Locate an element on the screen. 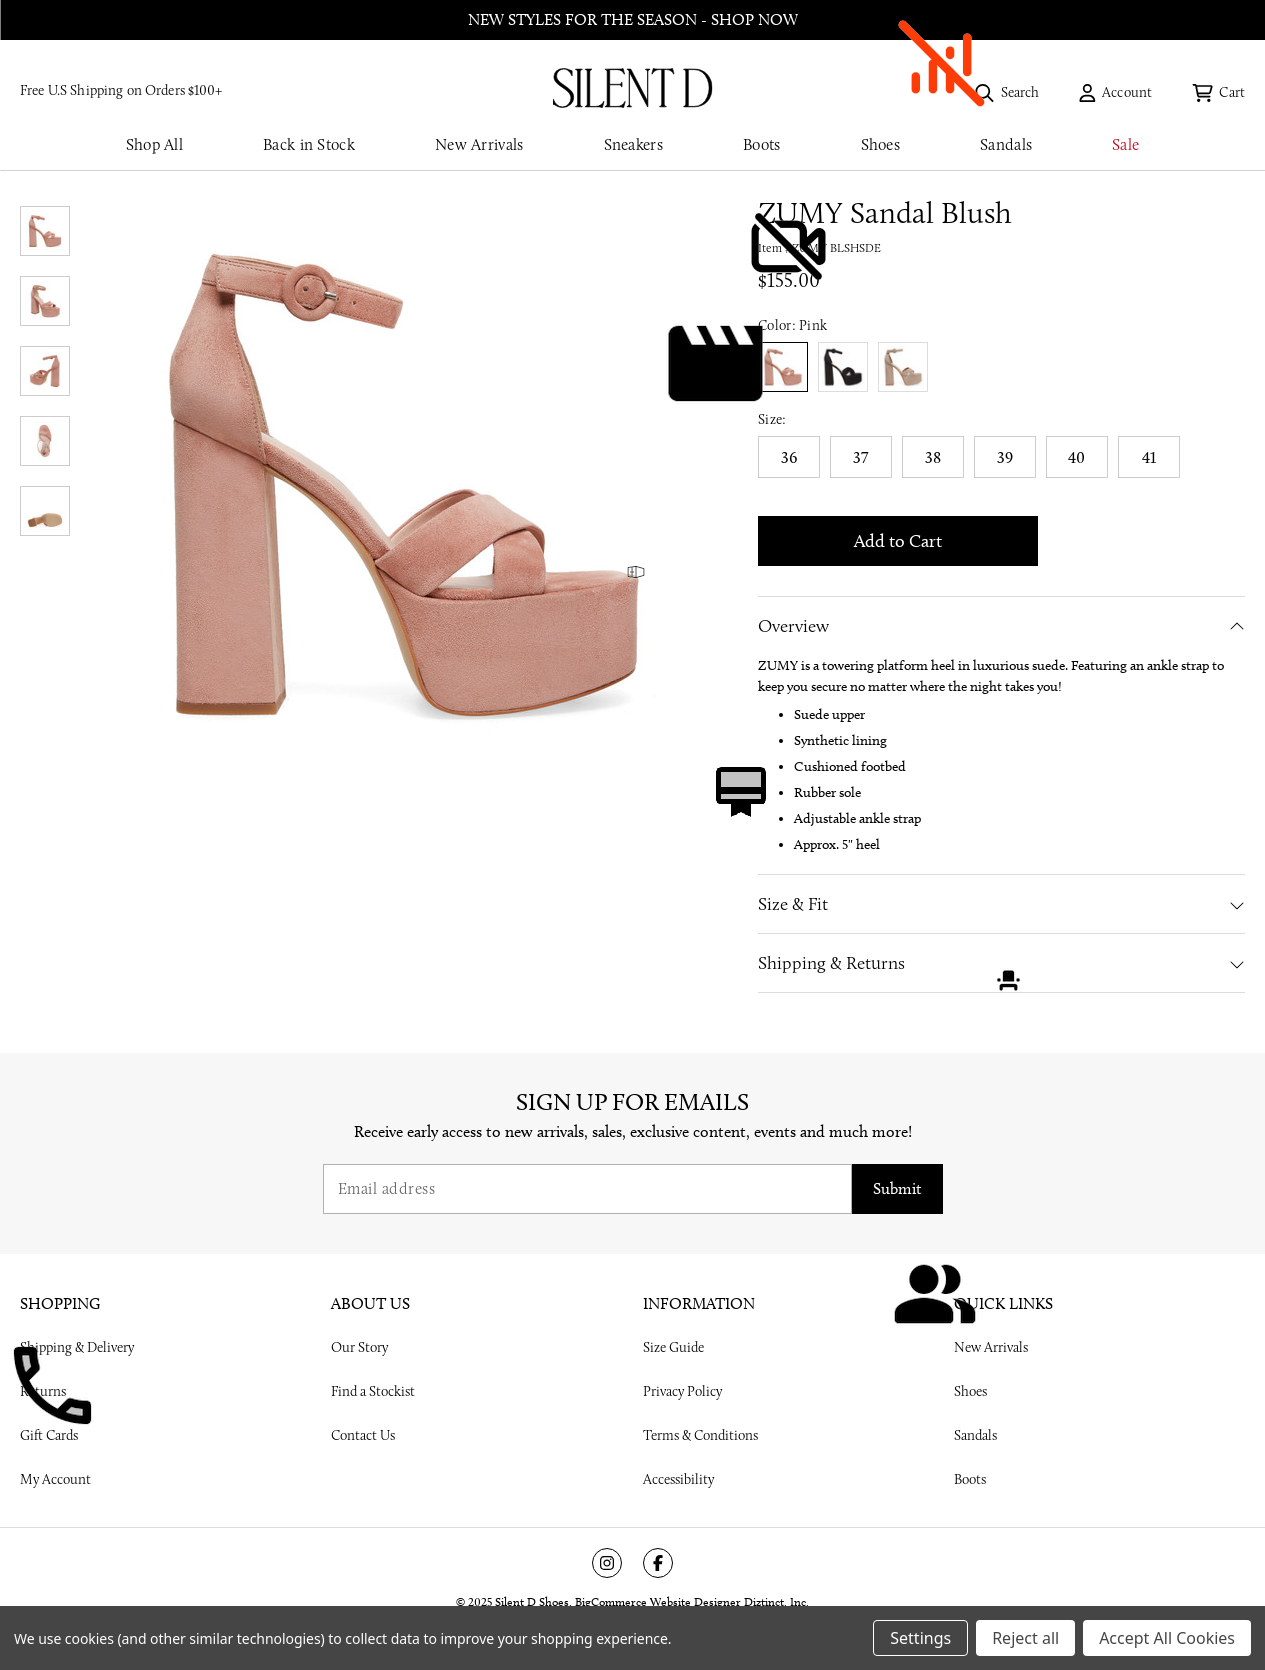 This screenshot has width=1265, height=1670. video camera is turned off is located at coordinates (788, 246).